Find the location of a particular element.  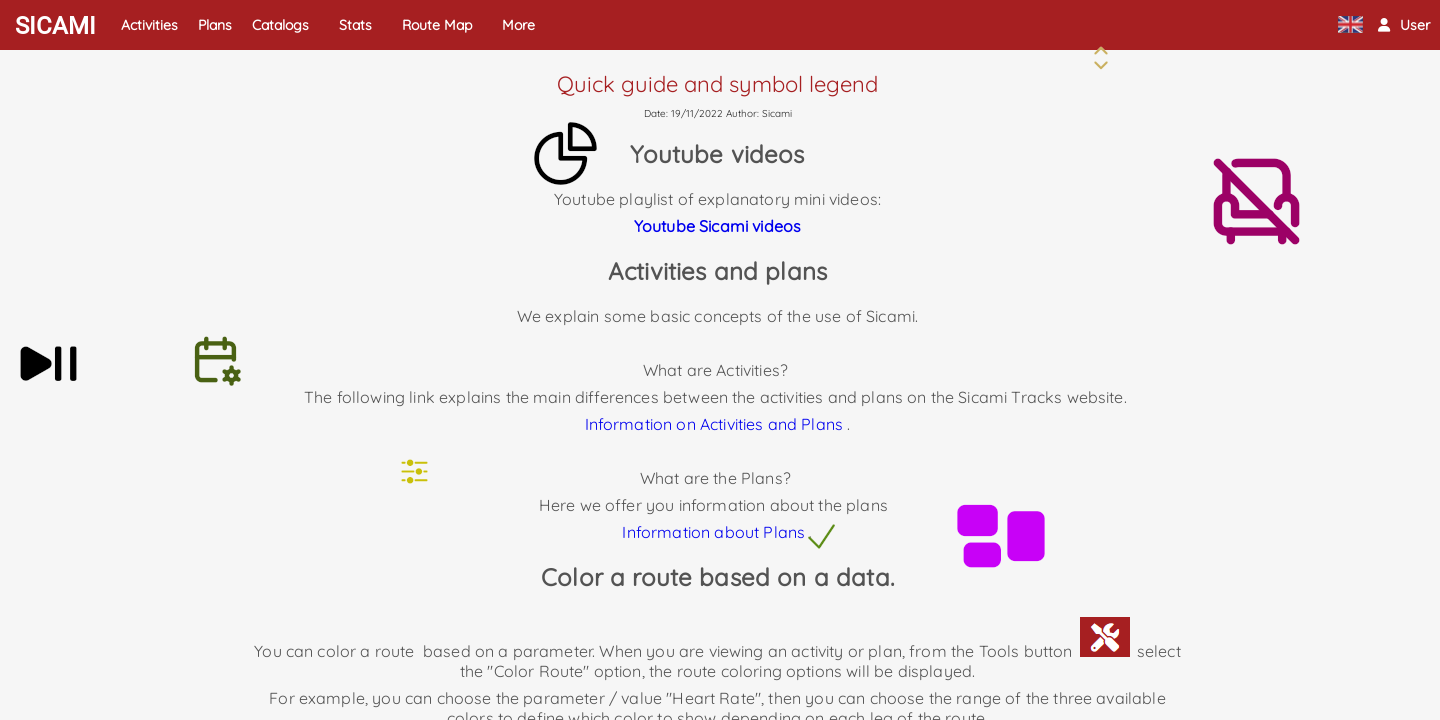

seating unavailable is located at coordinates (1256, 201).